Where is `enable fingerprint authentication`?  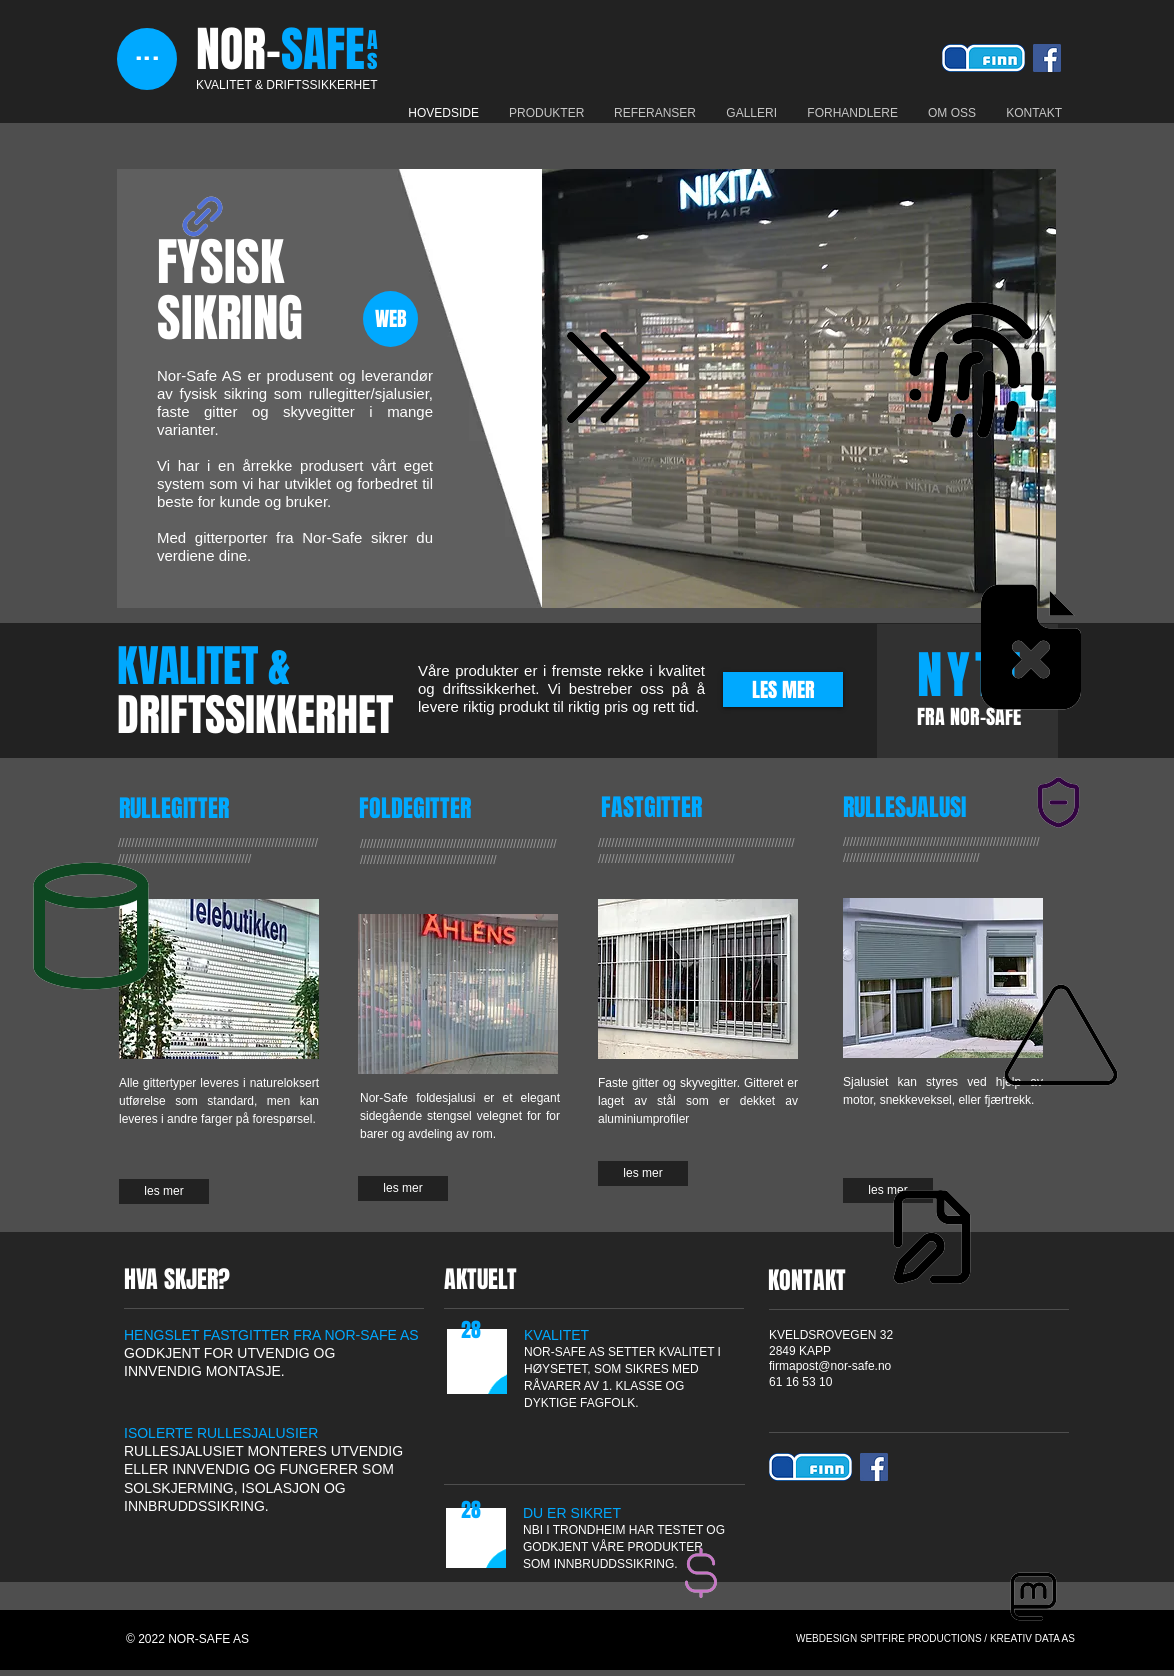 enable fingerprint authentication is located at coordinates (977, 370).